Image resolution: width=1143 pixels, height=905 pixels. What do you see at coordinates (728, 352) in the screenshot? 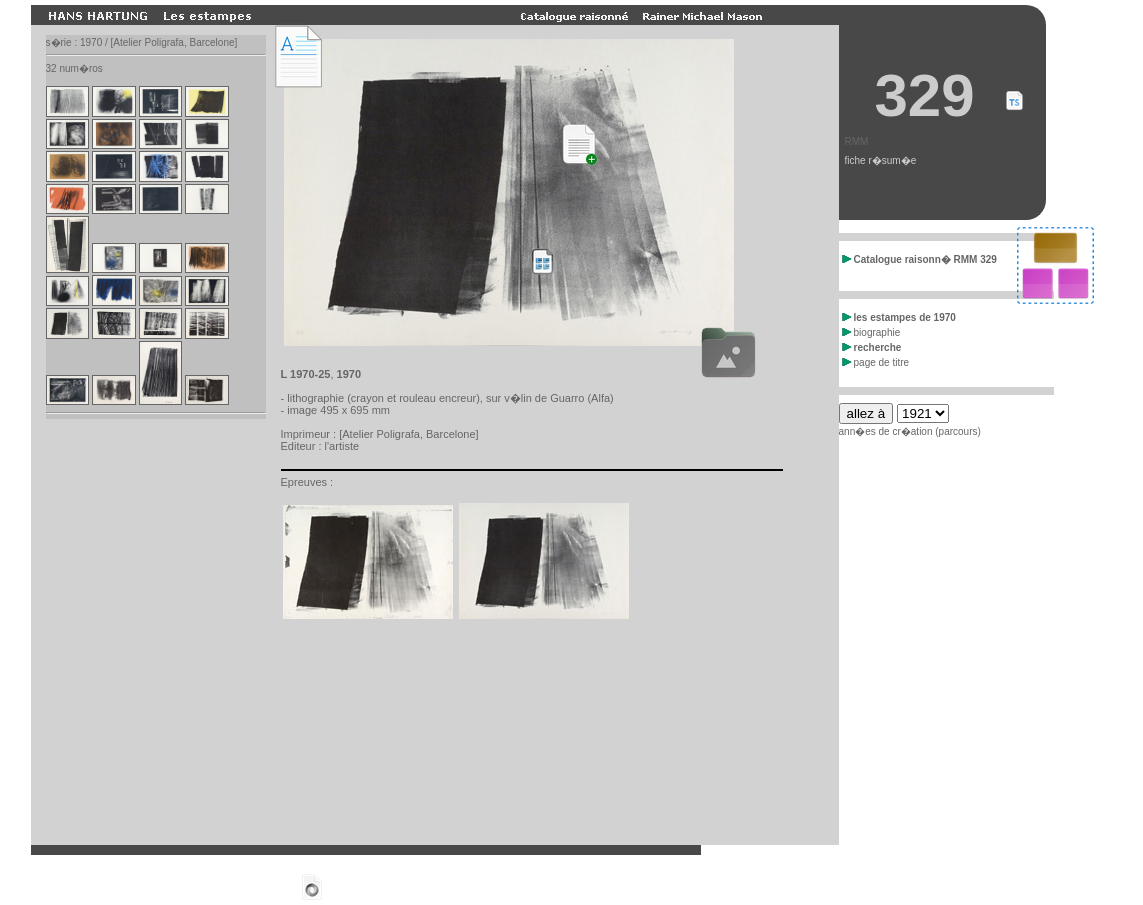
I see `open your pictures folder` at bounding box center [728, 352].